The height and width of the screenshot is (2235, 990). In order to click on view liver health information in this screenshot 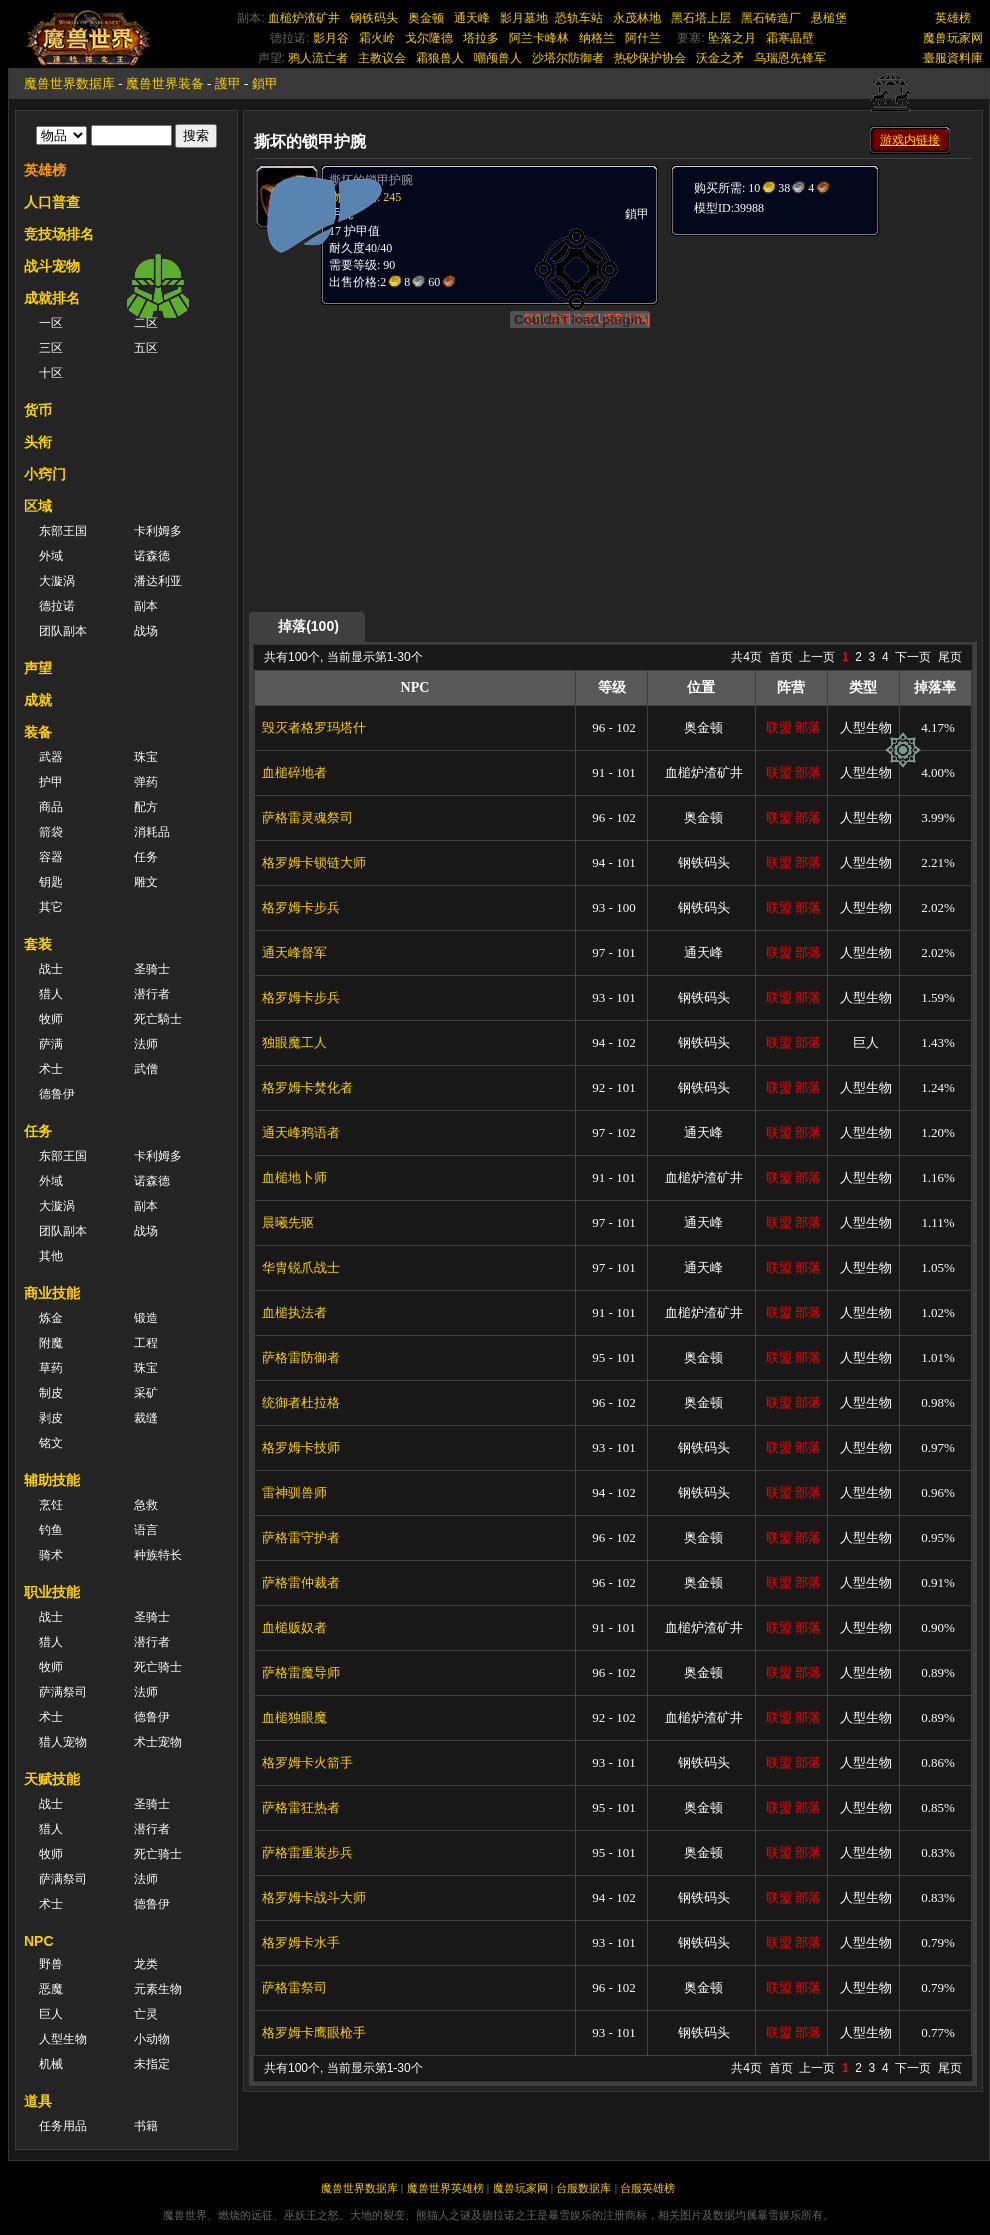, I will do `click(324, 214)`.